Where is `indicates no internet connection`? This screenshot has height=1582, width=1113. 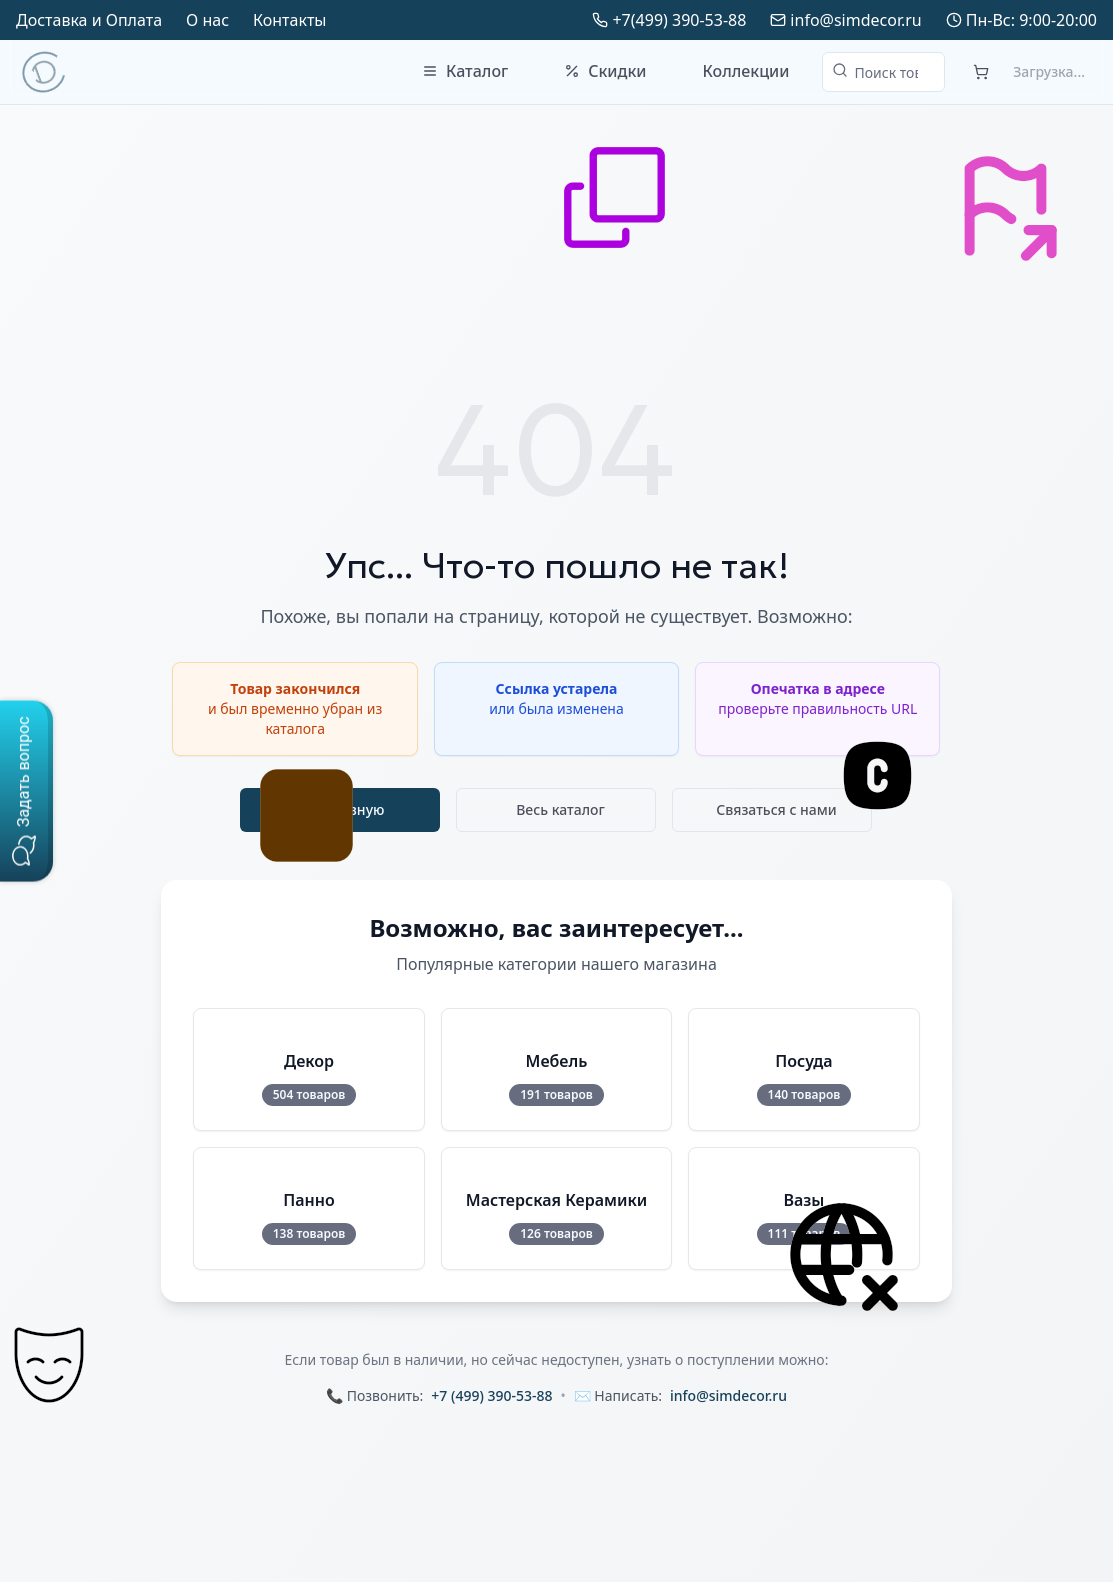 indicates no internet connection is located at coordinates (841, 1254).